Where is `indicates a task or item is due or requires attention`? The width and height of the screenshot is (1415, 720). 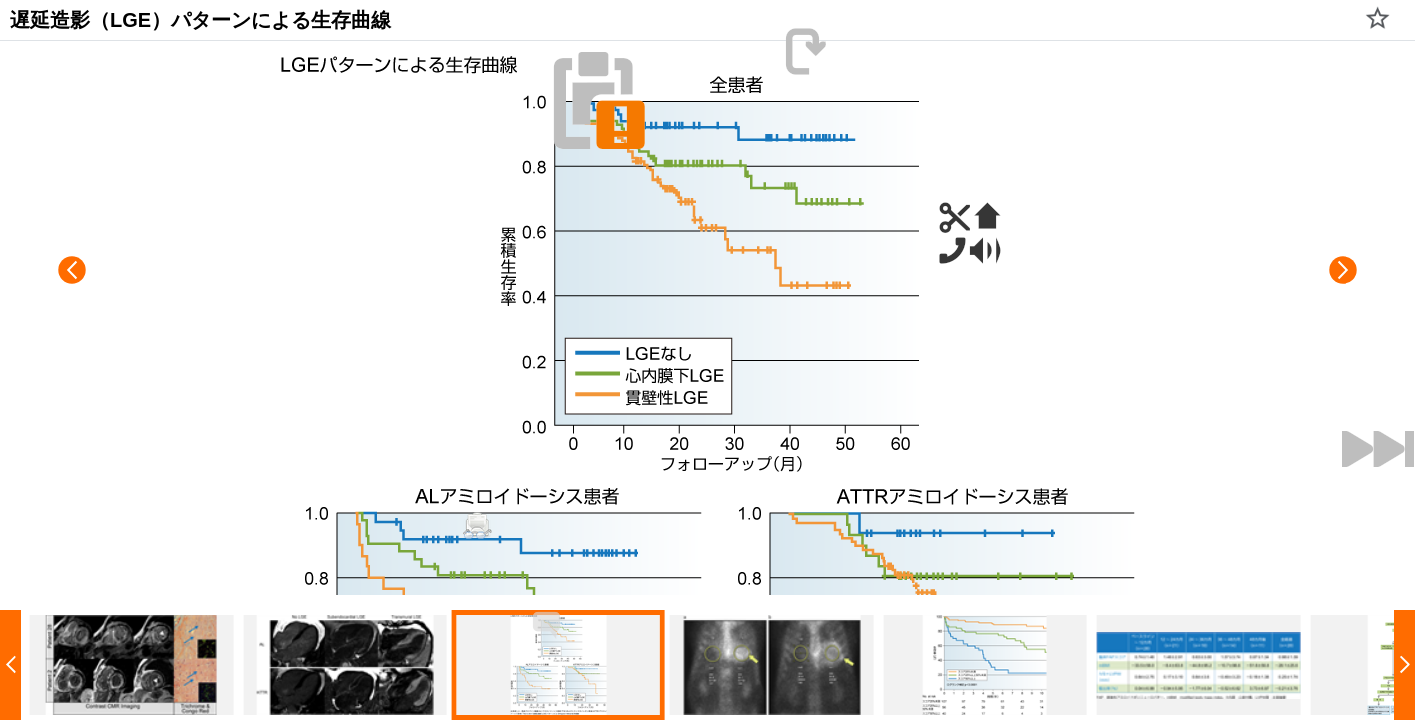
indicates a task or item is due or requires attention is located at coordinates (596, 100).